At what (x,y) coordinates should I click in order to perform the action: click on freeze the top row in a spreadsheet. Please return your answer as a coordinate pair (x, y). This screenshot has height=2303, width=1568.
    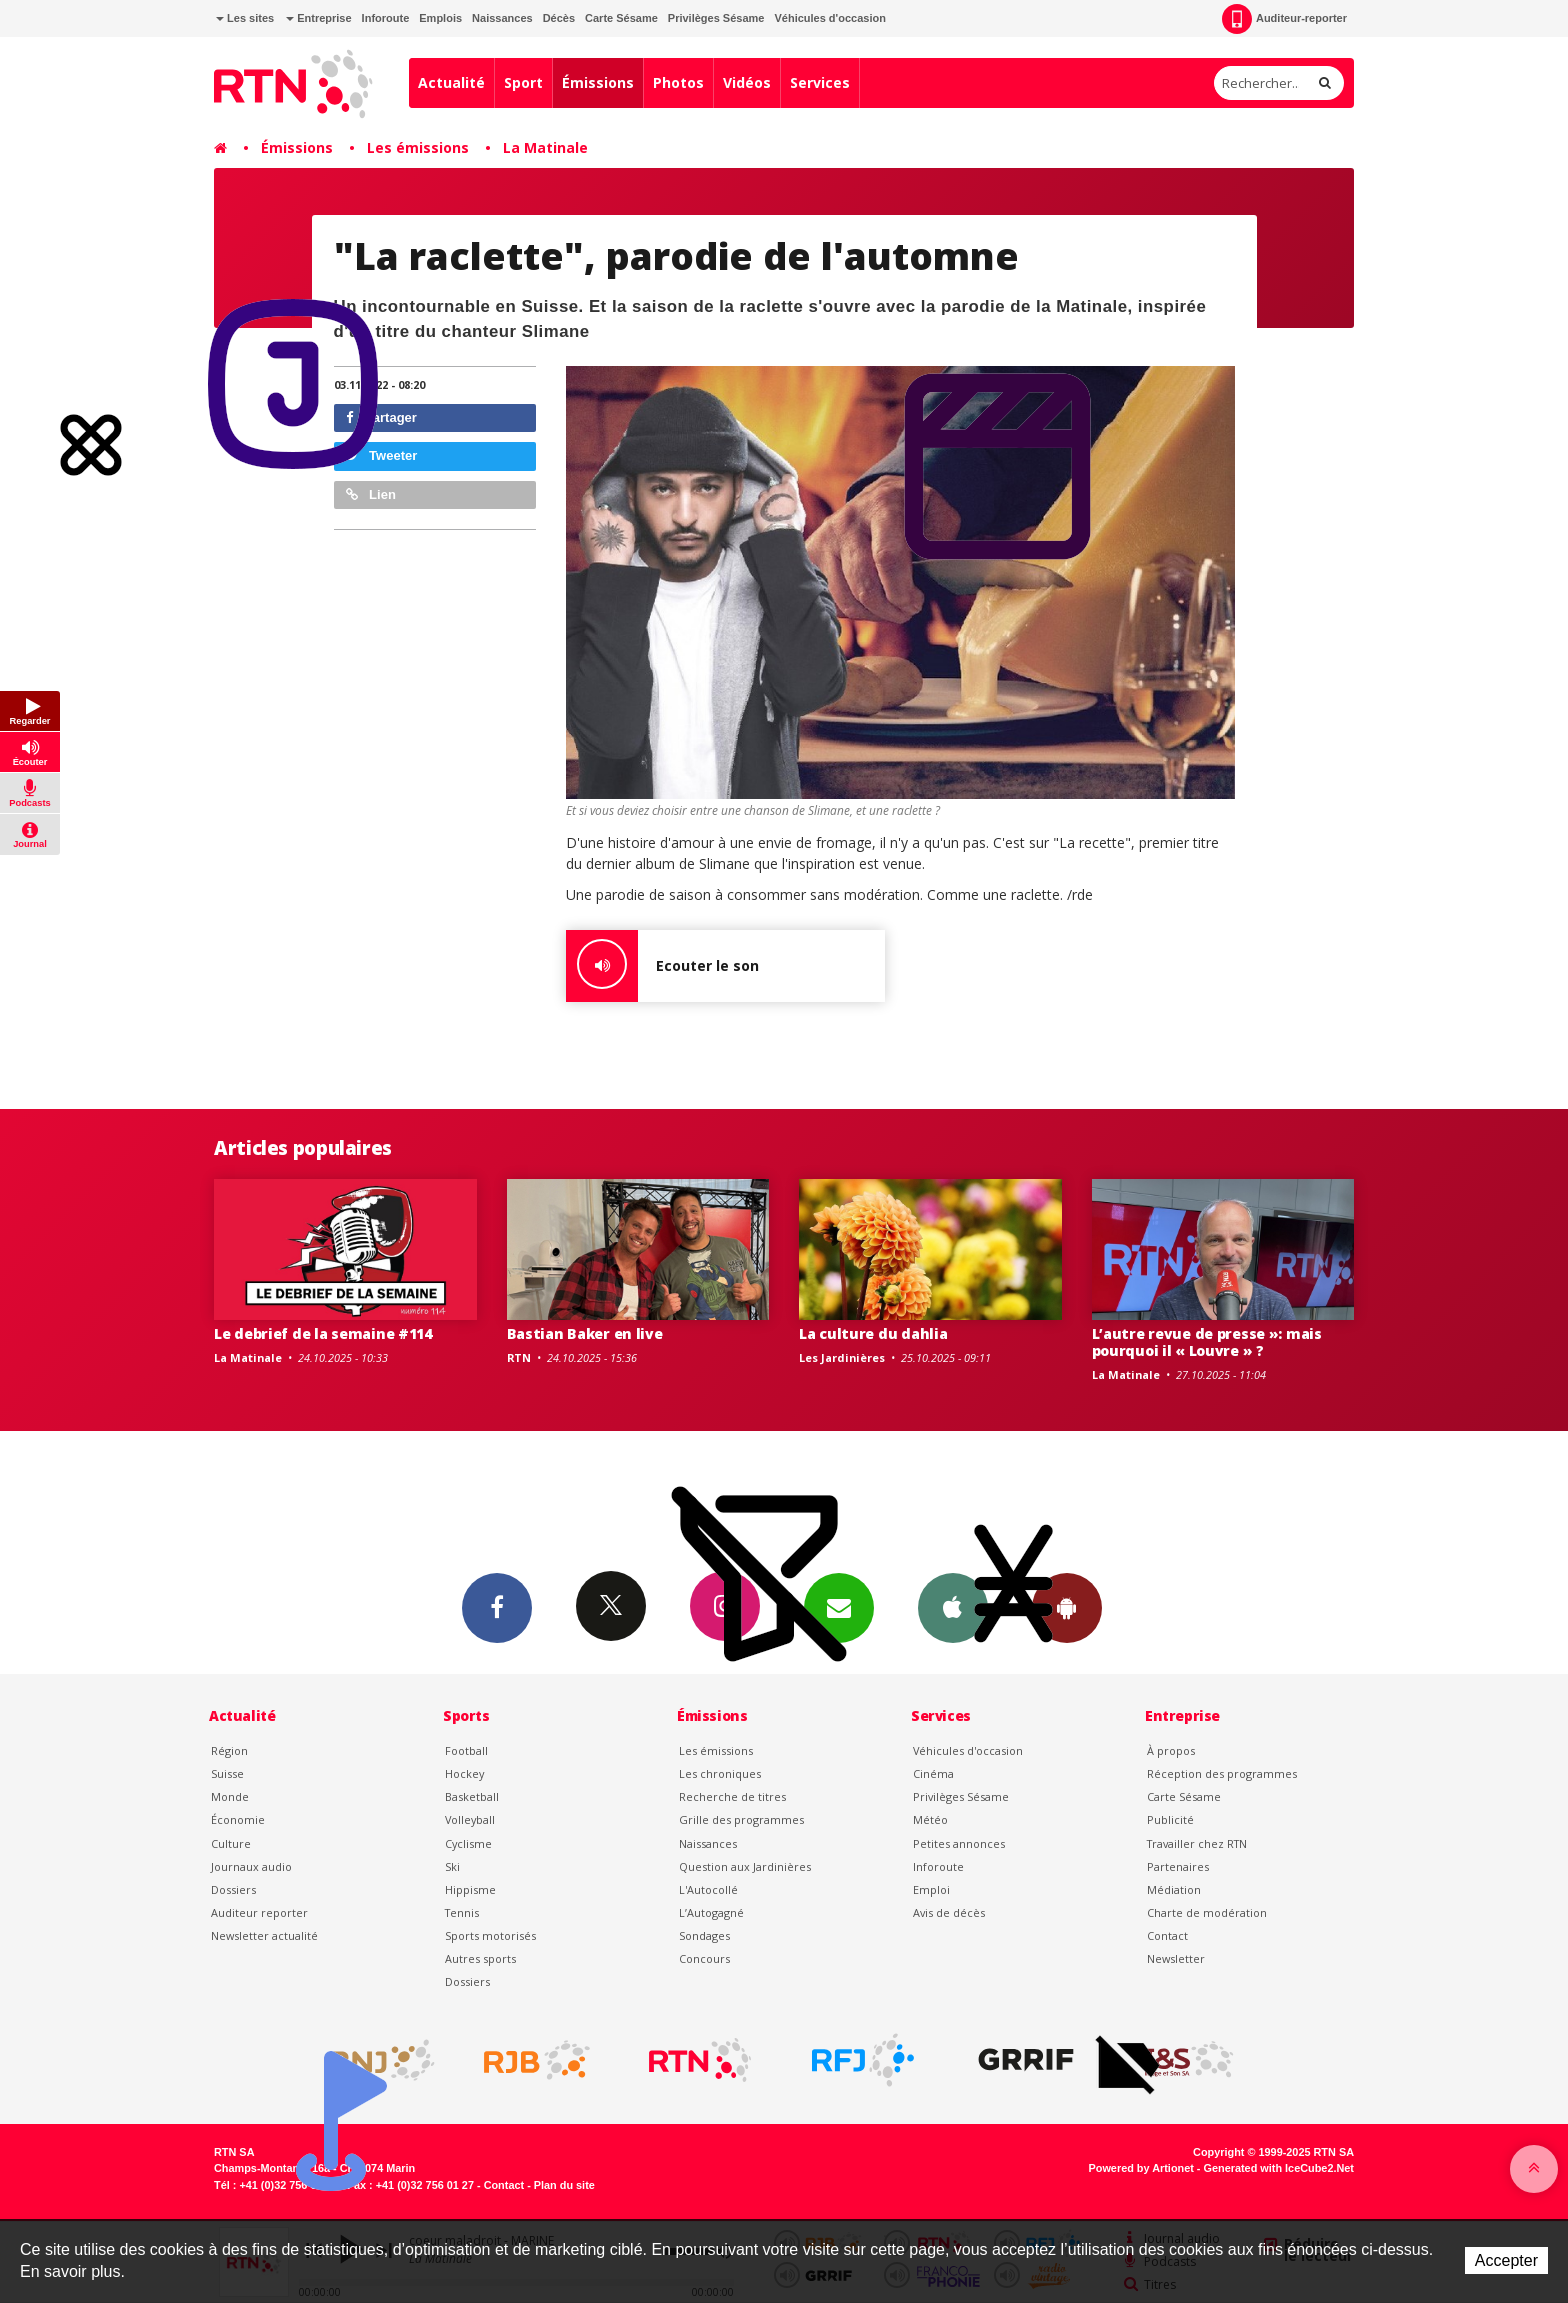
    Looking at the image, I should click on (997, 466).